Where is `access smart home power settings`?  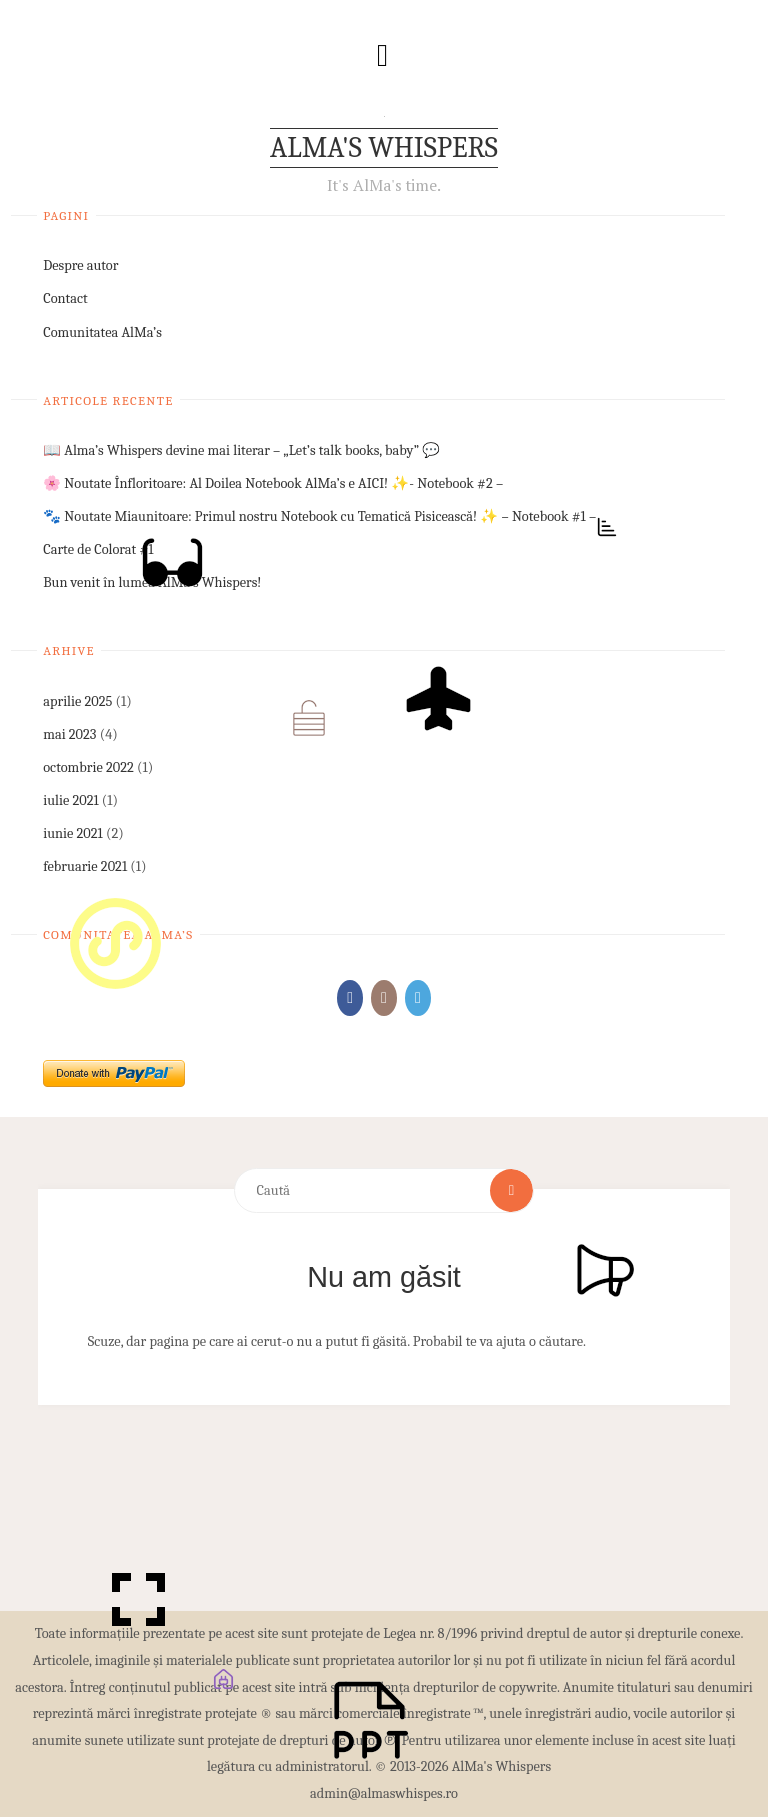 access smart home power settings is located at coordinates (223, 1679).